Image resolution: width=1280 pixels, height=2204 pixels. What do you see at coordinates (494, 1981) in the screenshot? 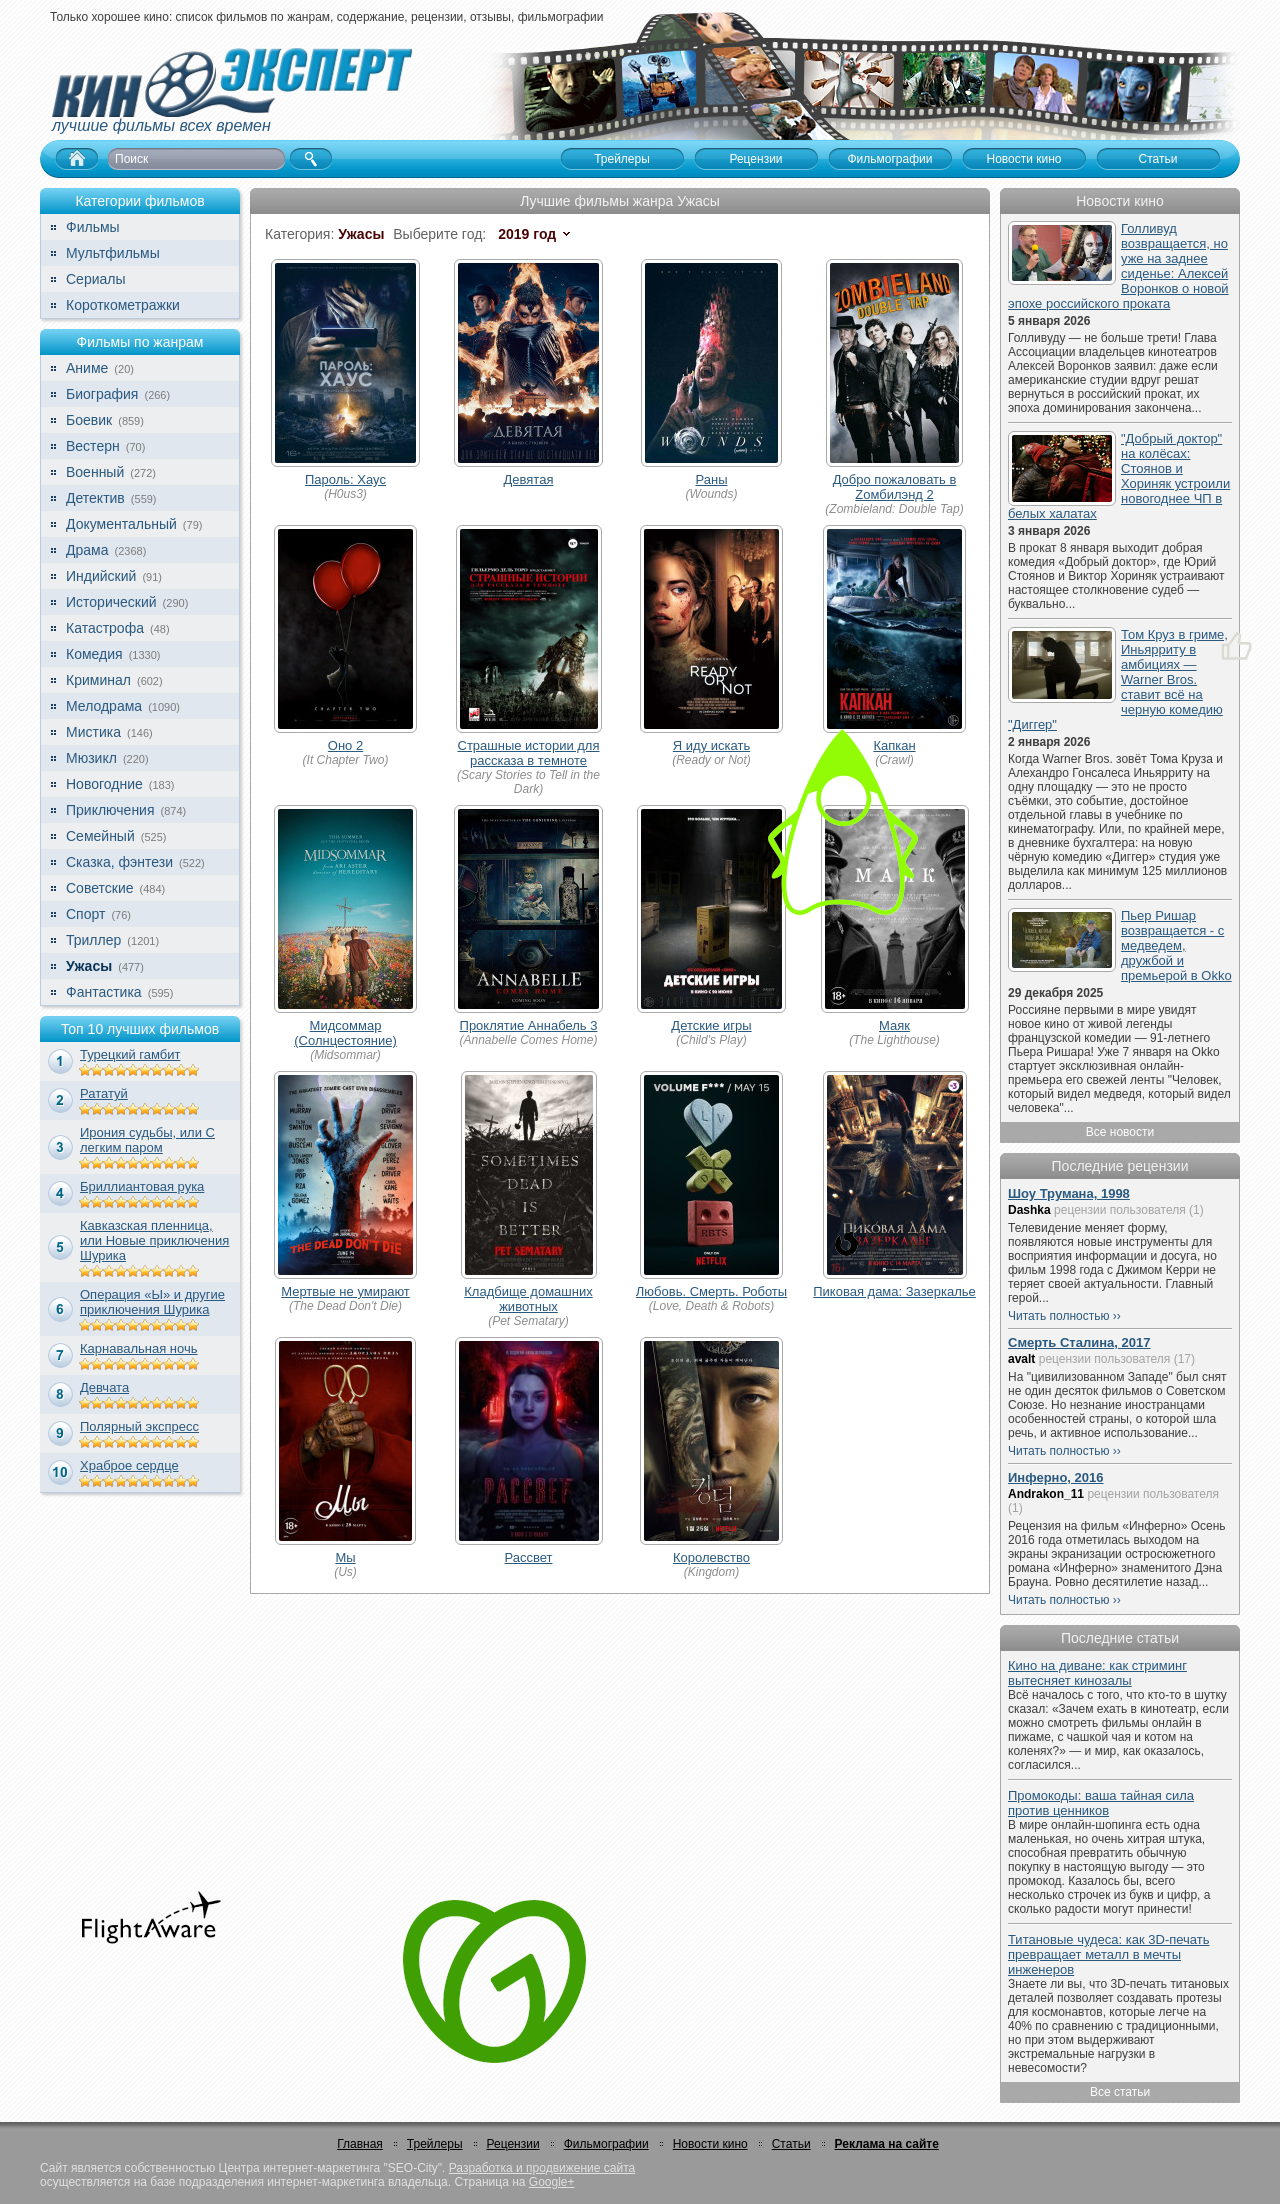
I see `visit GoDaddy website or services` at bounding box center [494, 1981].